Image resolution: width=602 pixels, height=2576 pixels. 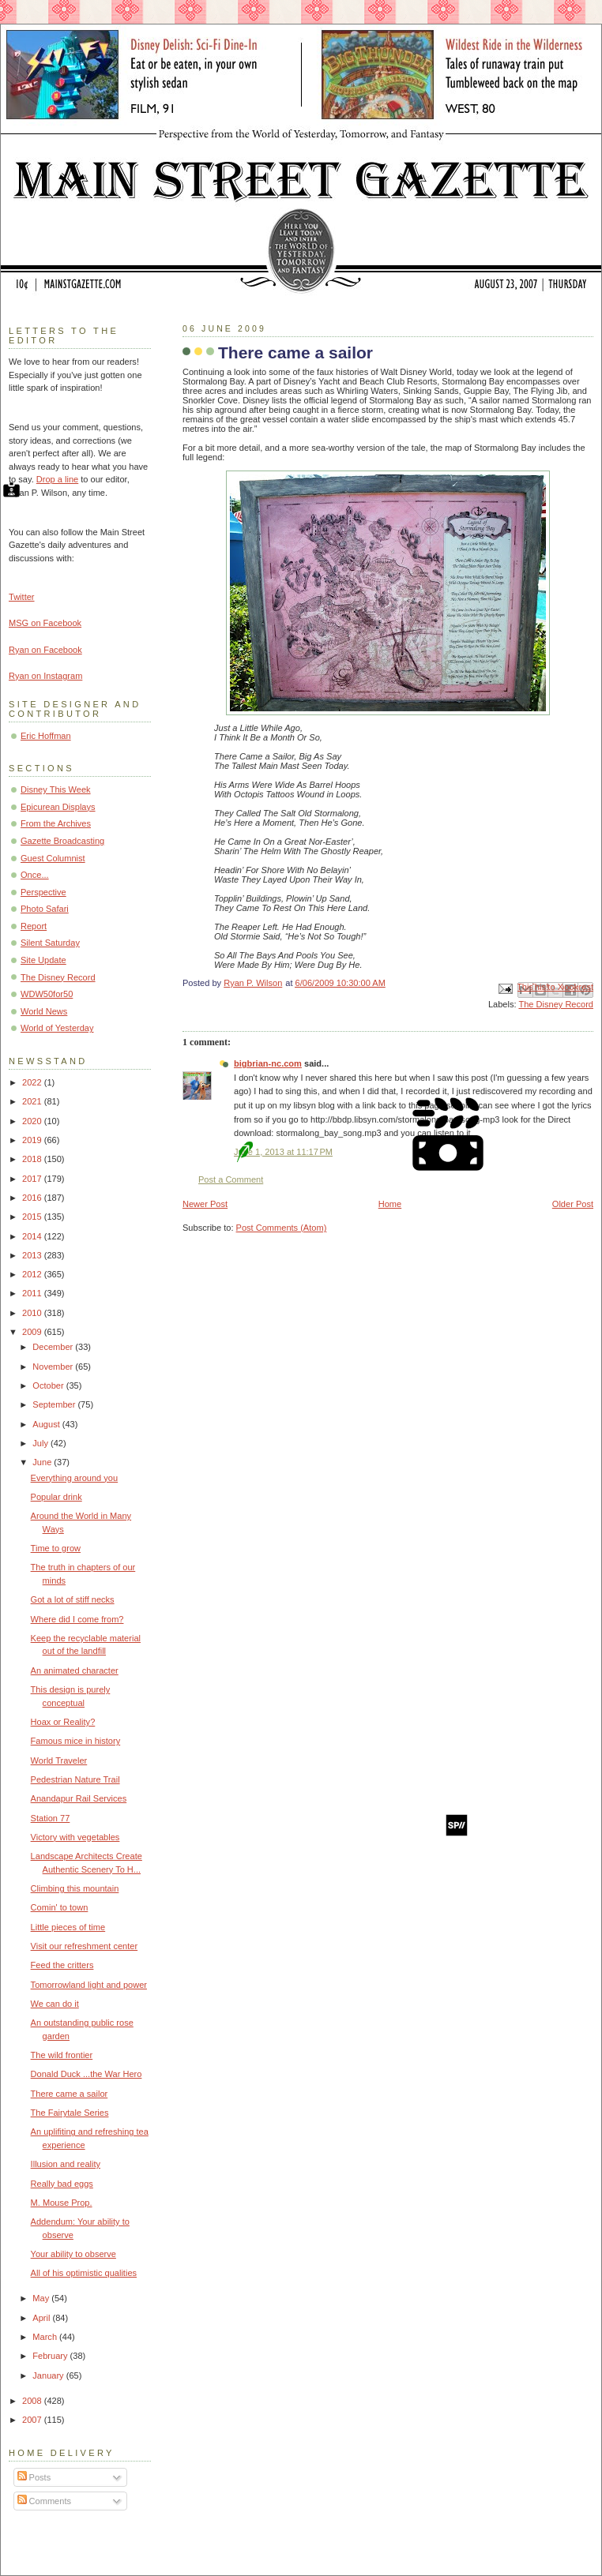 What do you see at coordinates (448, 1135) in the screenshot?
I see `access agricultural subsidies or farm payments` at bounding box center [448, 1135].